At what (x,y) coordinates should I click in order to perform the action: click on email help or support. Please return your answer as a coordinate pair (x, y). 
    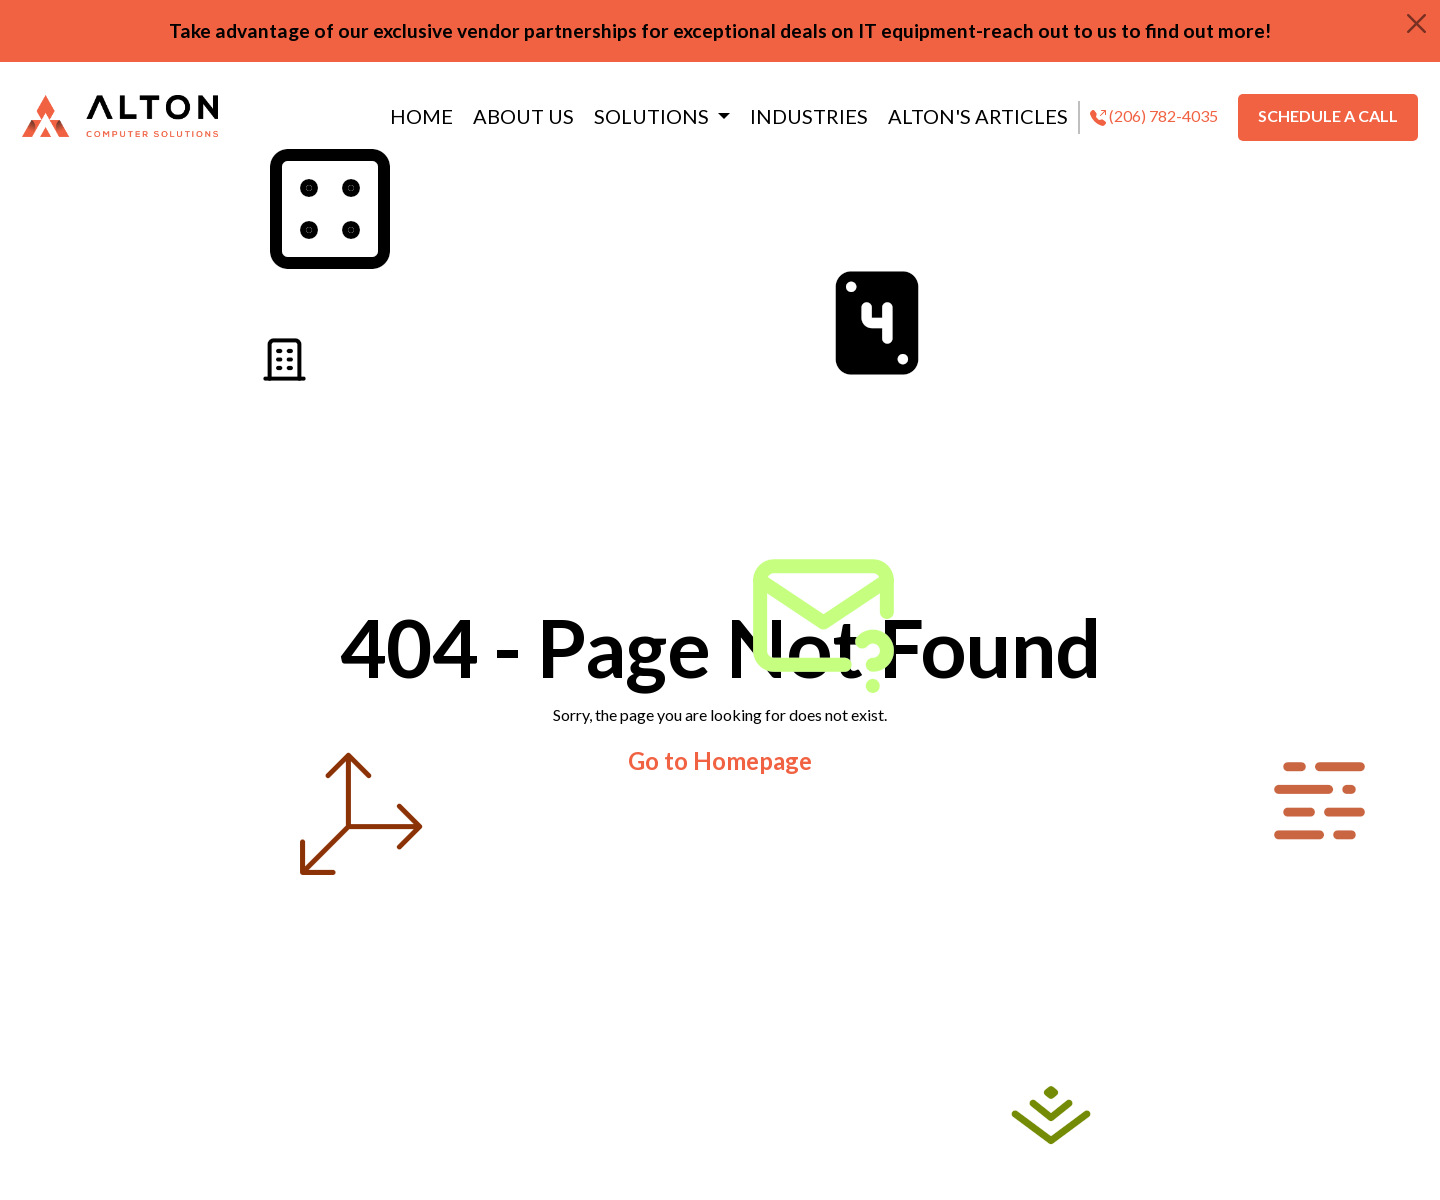
    Looking at the image, I should click on (823, 615).